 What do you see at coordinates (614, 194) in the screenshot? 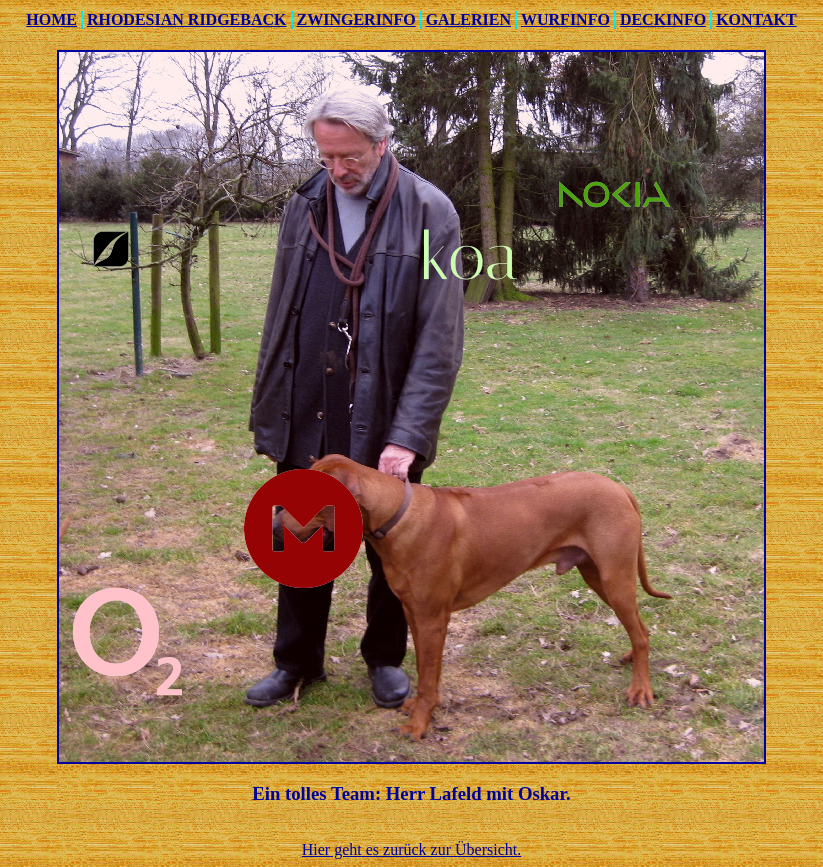
I see `Nokia brand logo` at bounding box center [614, 194].